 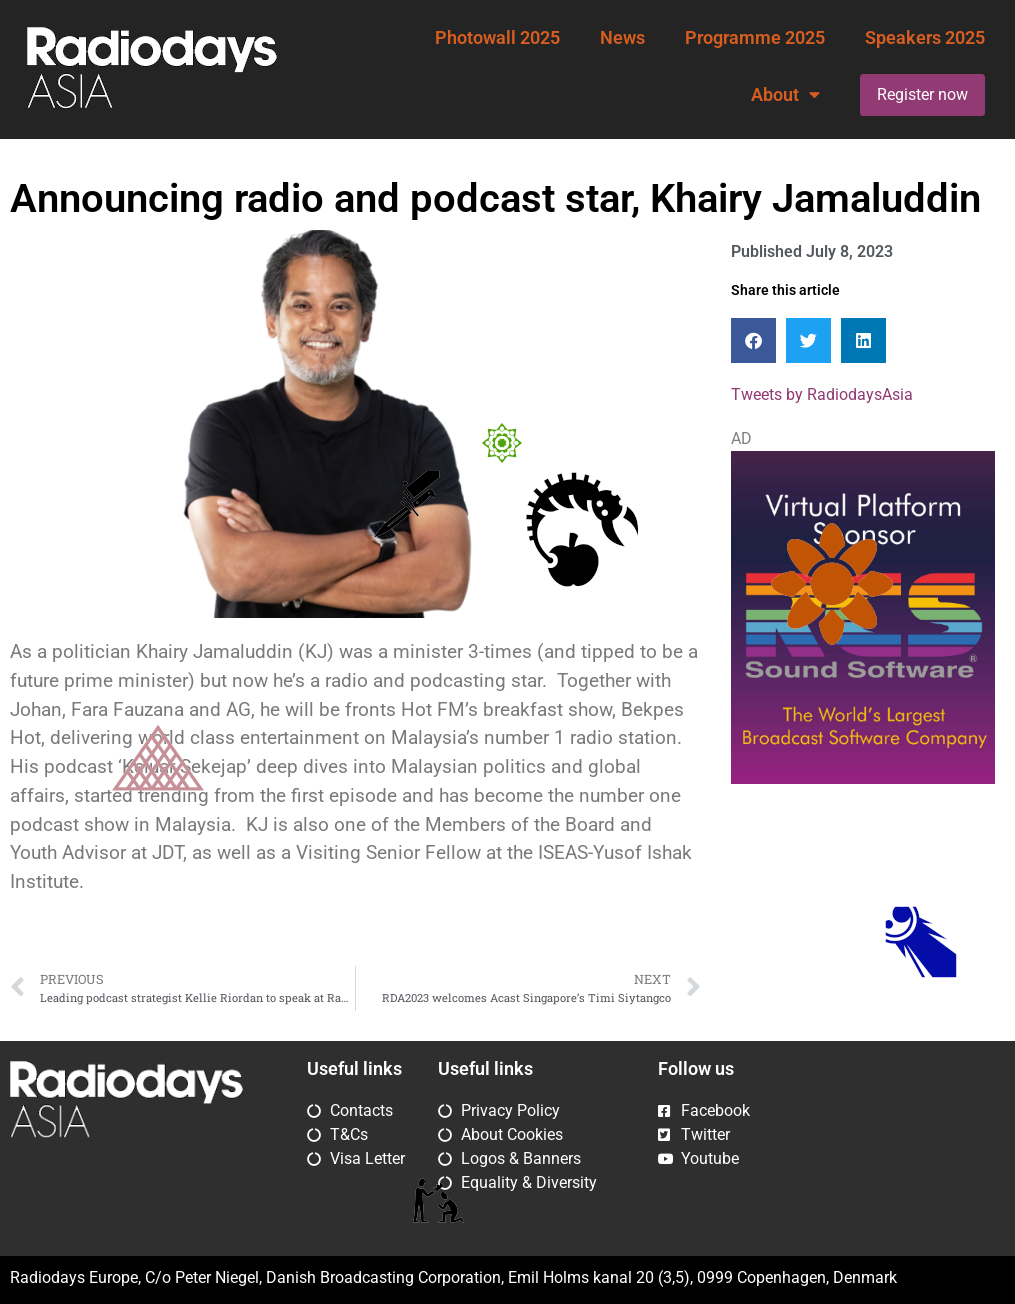 What do you see at coordinates (832, 584) in the screenshot?
I see `decorative floral badge or achievement emblem` at bounding box center [832, 584].